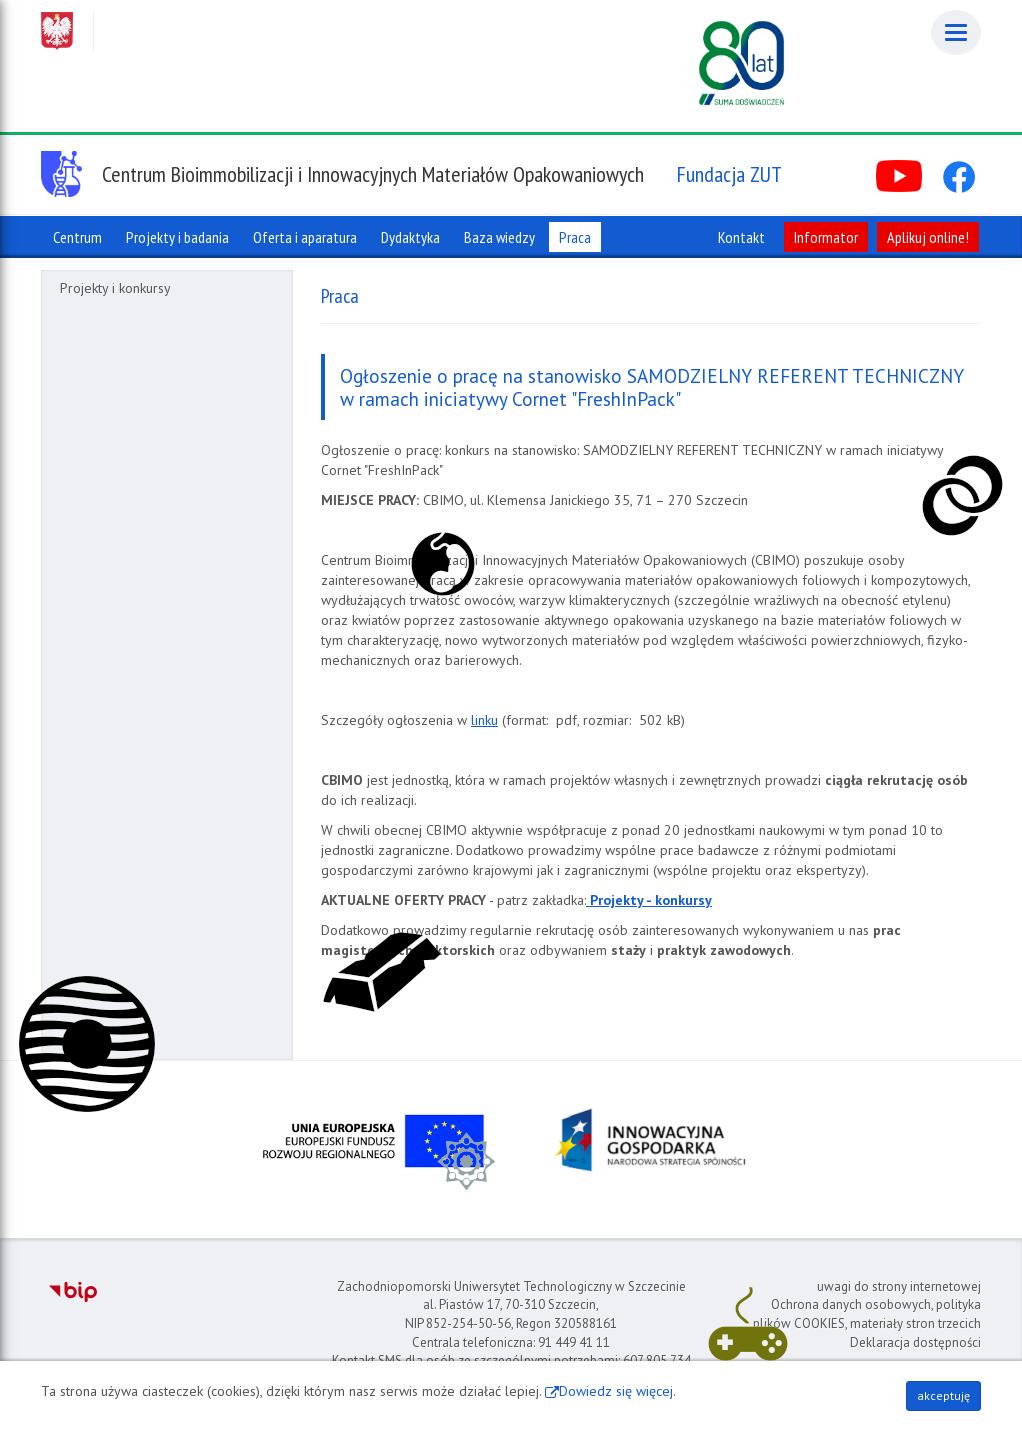 The image size is (1022, 1431). Describe the element at coordinates (748, 1327) in the screenshot. I see `access gaming features or settings` at that location.